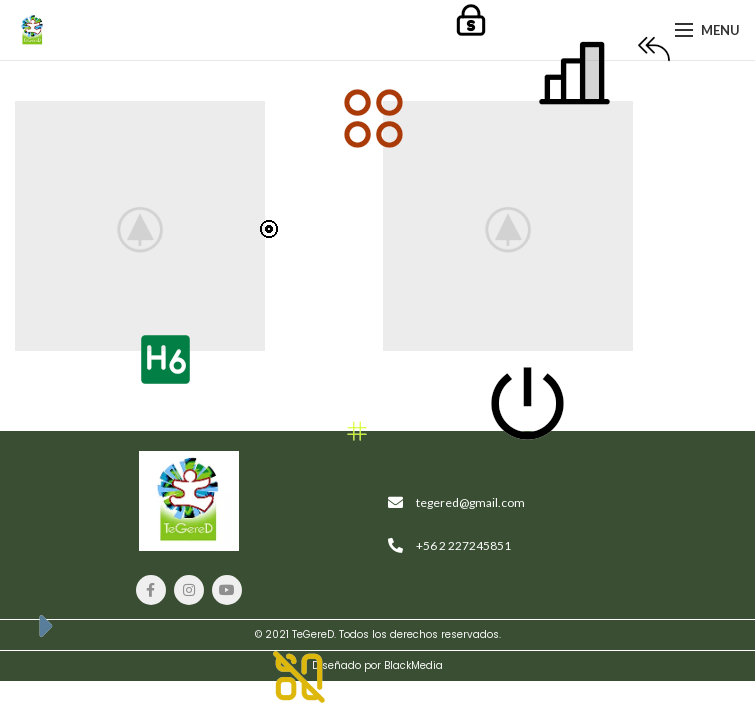  Describe the element at coordinates (654, 49) in the screenshot. I see `reply all to a message or email` at that location.